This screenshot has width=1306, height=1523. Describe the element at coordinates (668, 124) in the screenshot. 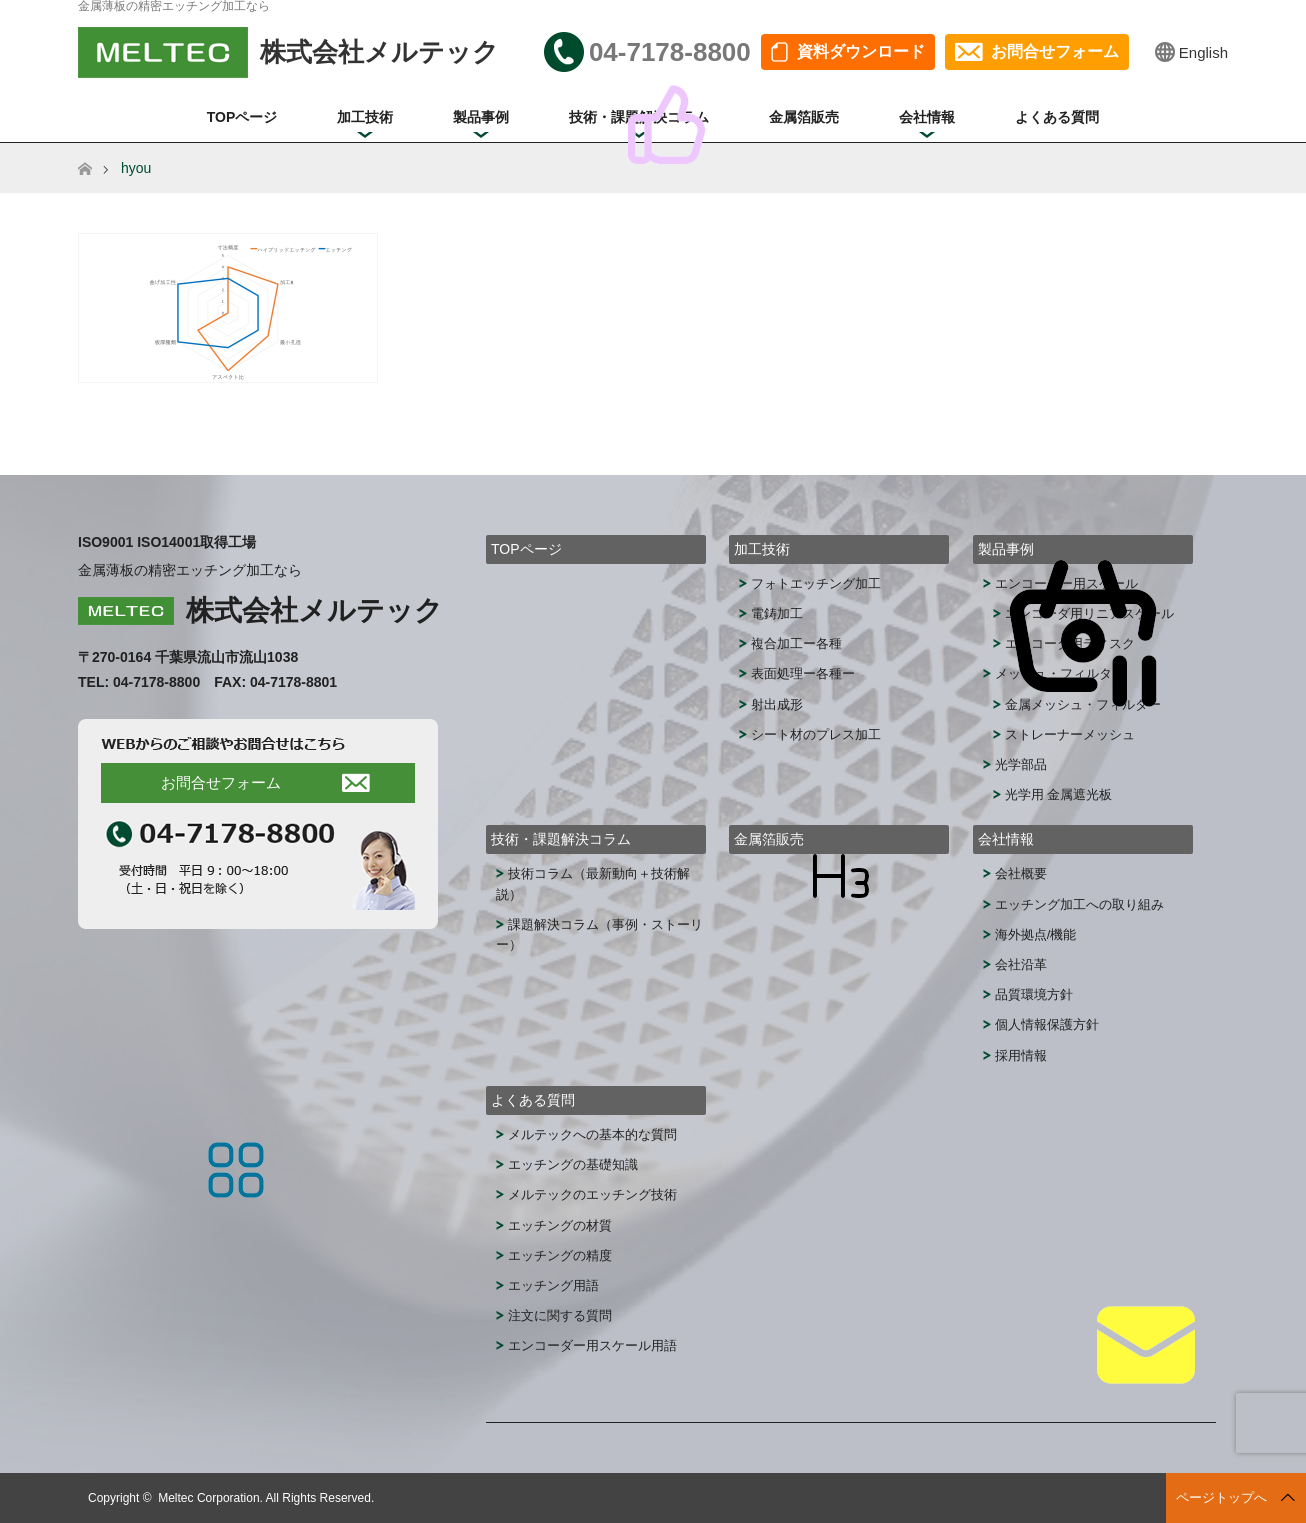

I see `like or upvote content` at that location.